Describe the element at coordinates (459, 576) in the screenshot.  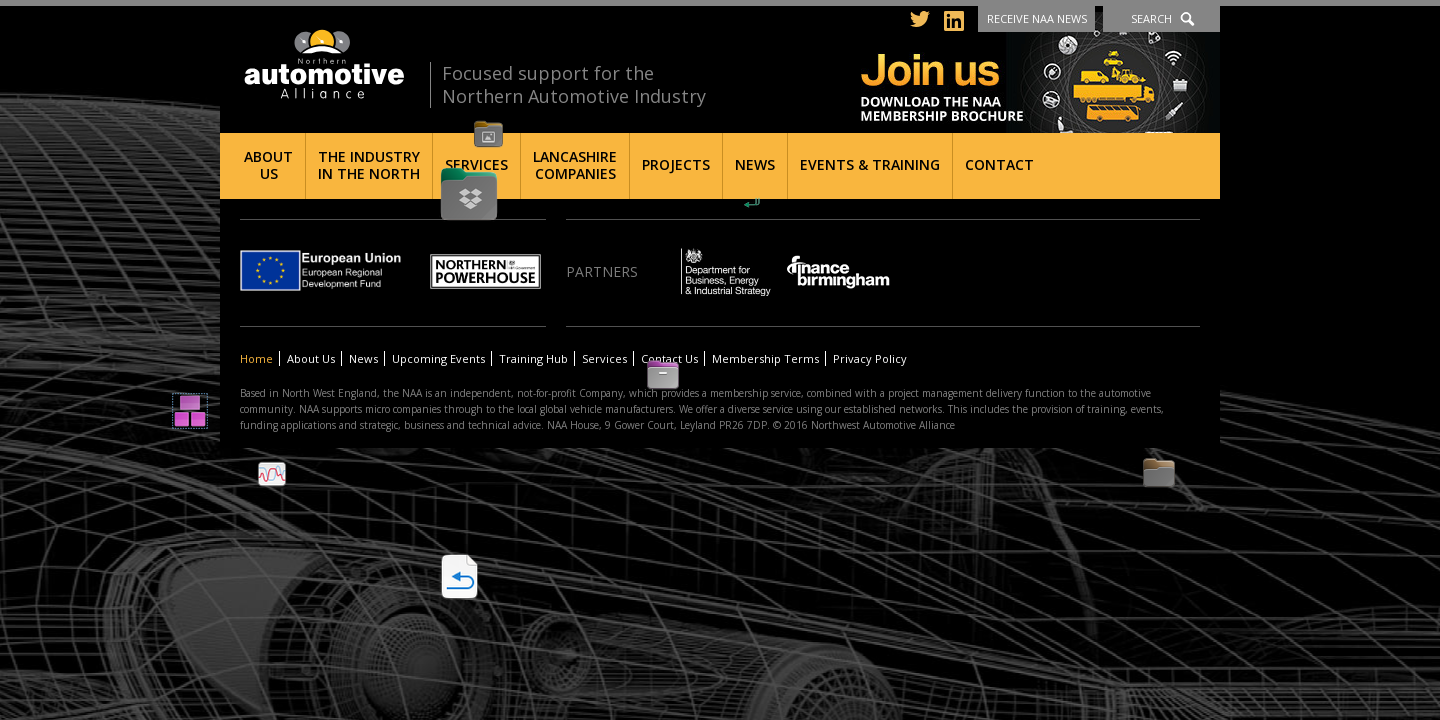
I see `revert document to previous version` at that location.